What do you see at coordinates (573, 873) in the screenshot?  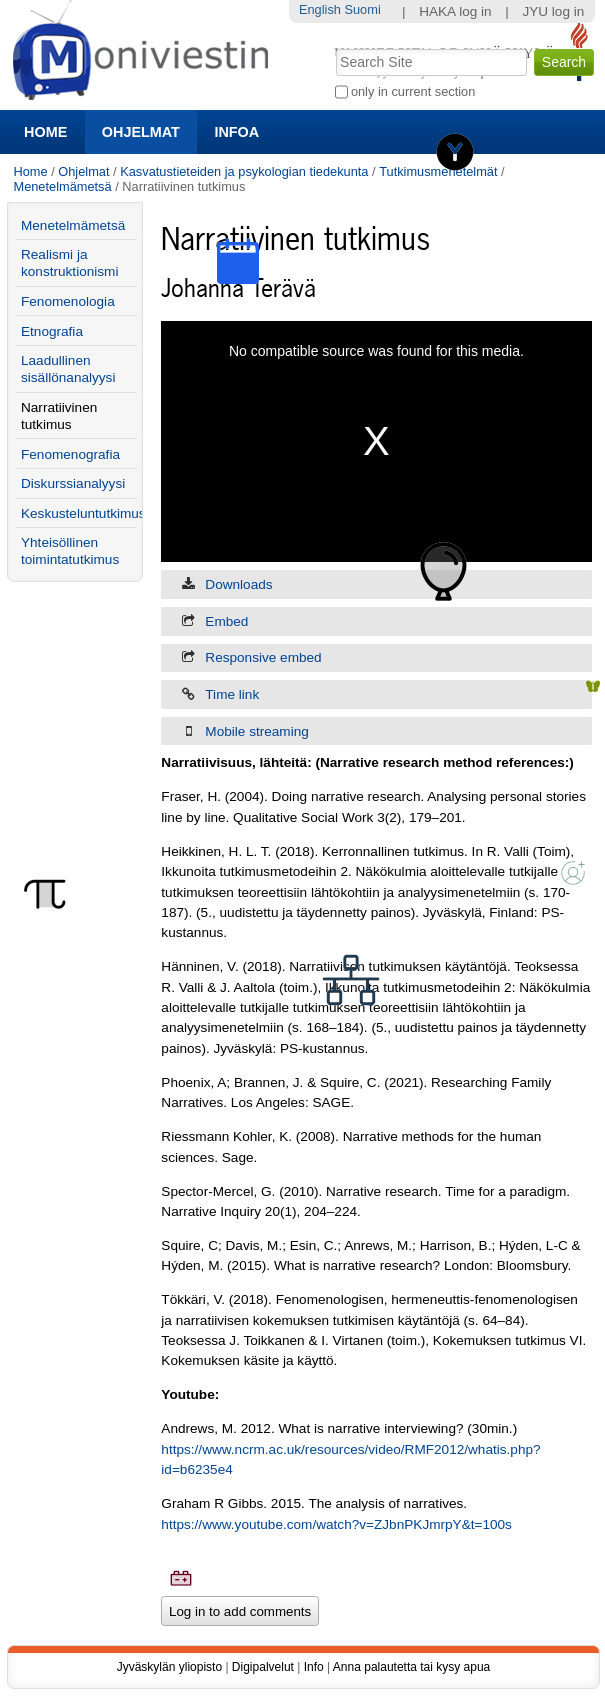 I see `add a new user or contact` at bounding box center [573, 873].